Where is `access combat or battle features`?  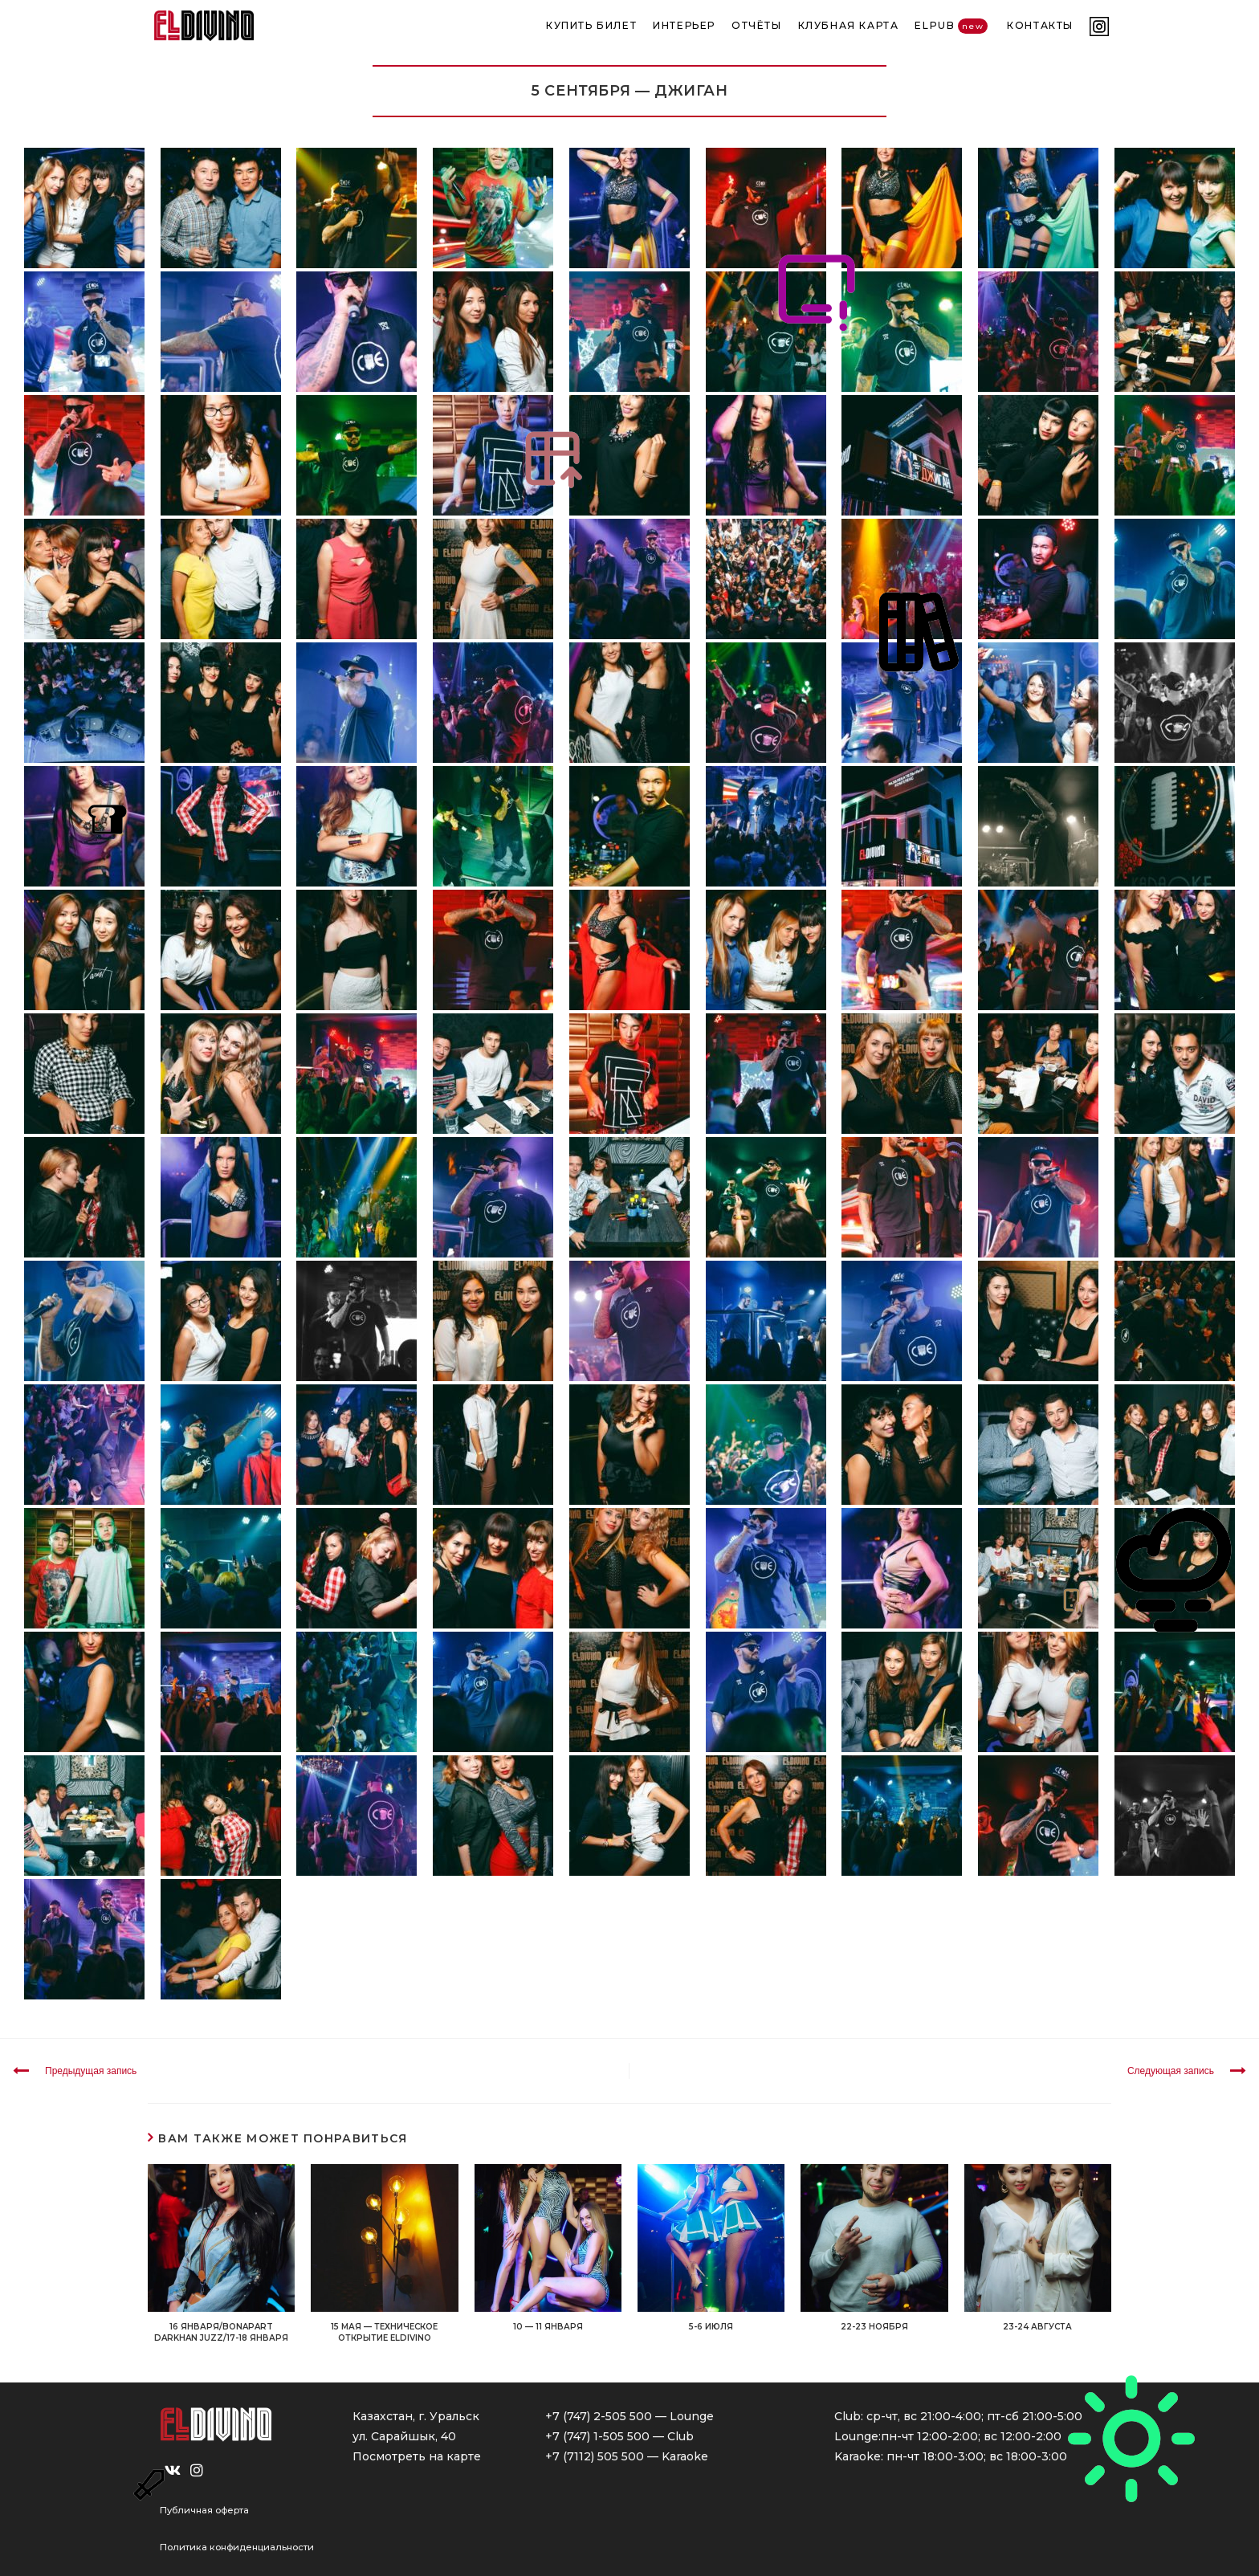
access combat or battle features is located at coordinates (149, 2484).